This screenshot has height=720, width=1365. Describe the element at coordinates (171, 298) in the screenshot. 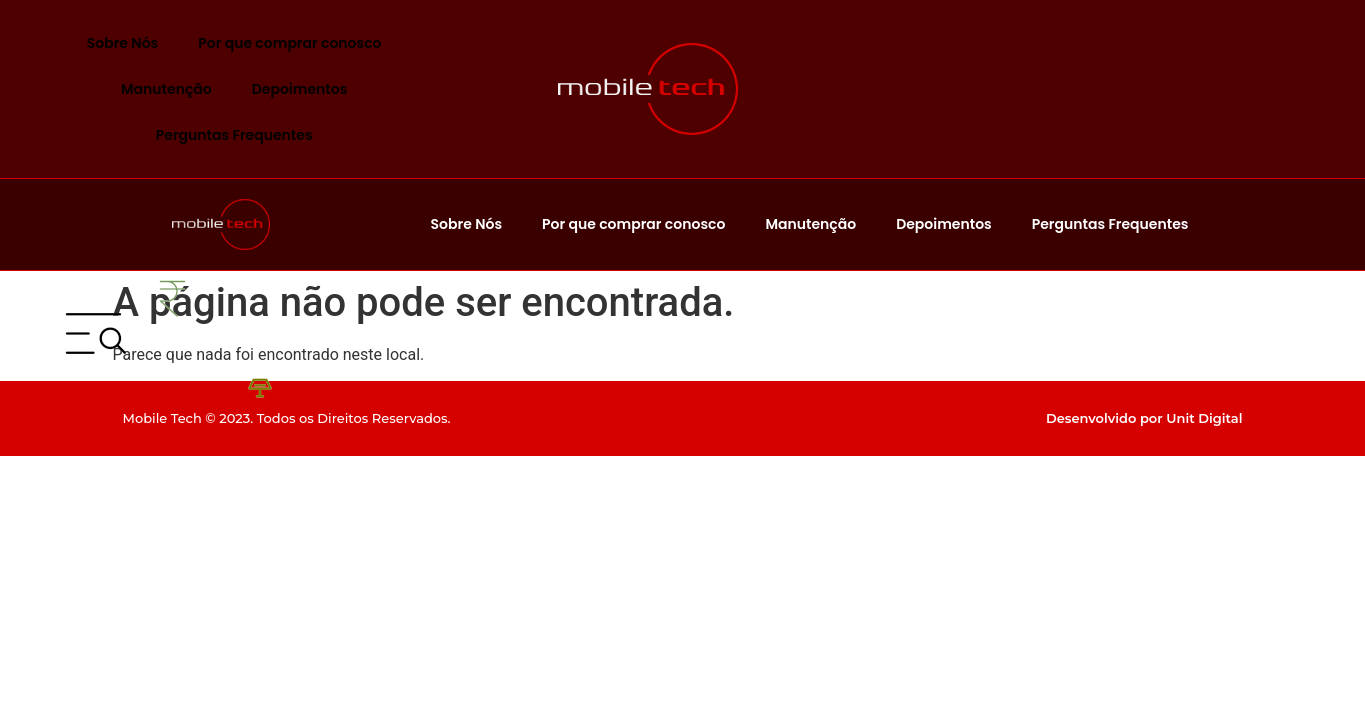

I see `view price in Indian rupees` at that location.